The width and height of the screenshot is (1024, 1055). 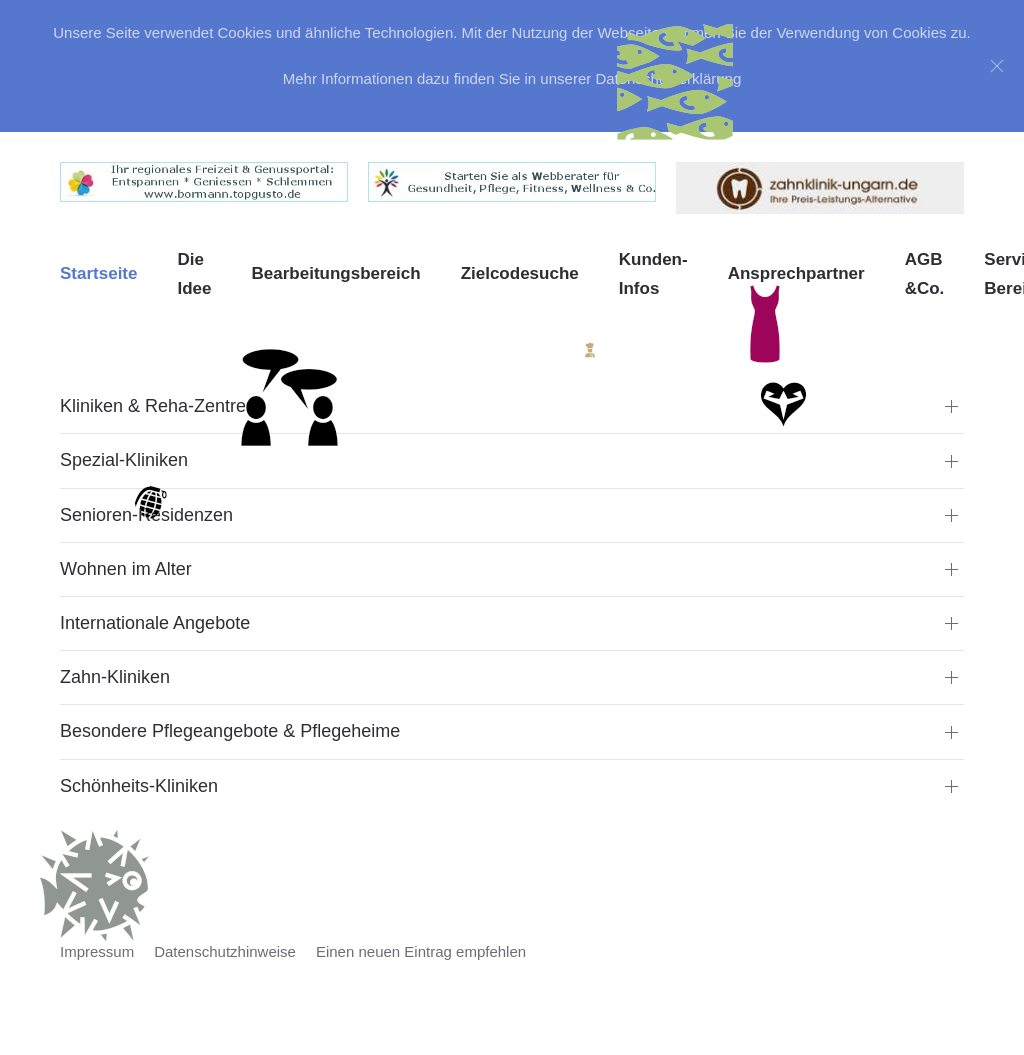 What do you see at coordinates (289, 397) in the screenshot?
I see `open group discussion or chat` at bounding box center [289, 397].